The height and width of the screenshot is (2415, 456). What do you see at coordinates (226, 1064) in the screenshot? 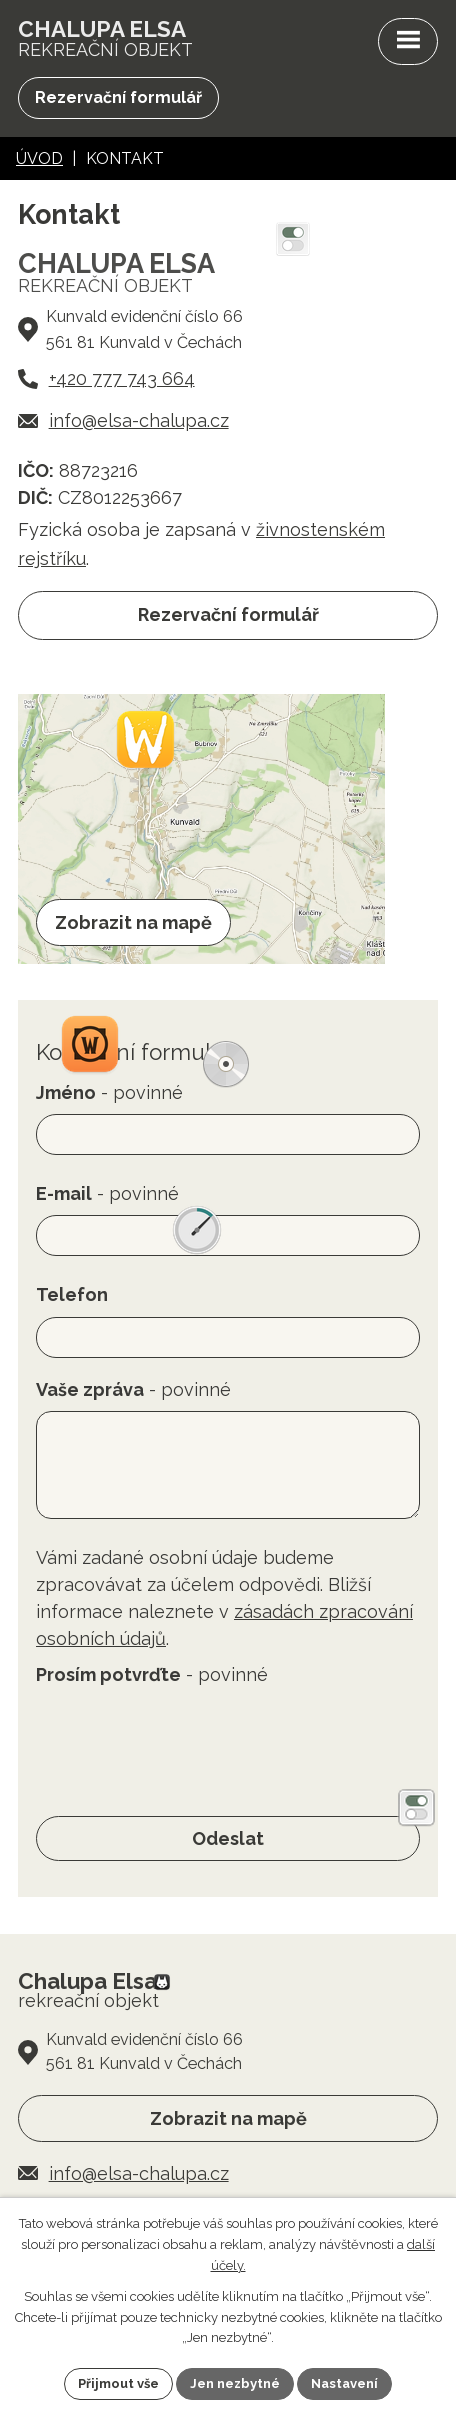
I see `access DVD-ROM drive` at bounding box center [226, 1064].